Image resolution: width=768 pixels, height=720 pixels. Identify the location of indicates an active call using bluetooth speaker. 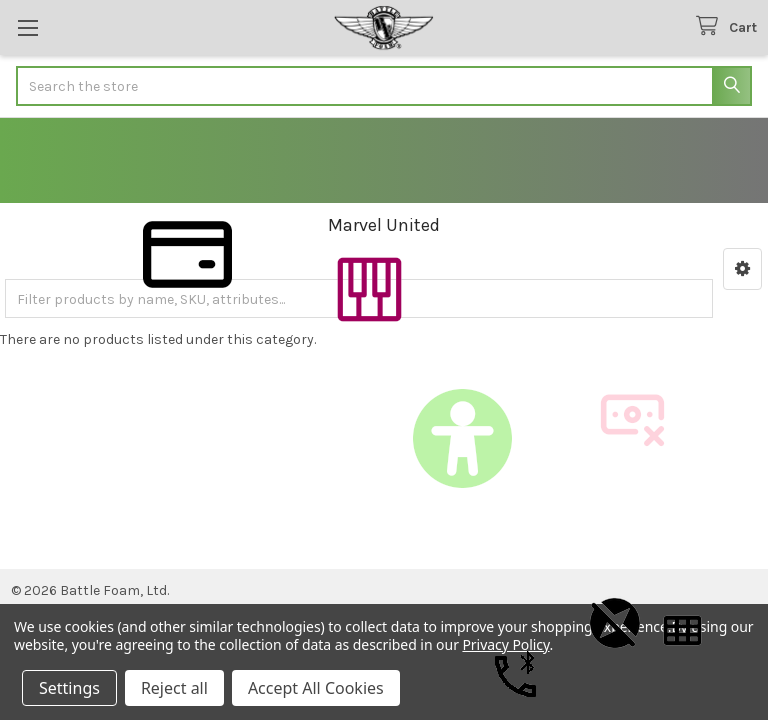
(515, 676).